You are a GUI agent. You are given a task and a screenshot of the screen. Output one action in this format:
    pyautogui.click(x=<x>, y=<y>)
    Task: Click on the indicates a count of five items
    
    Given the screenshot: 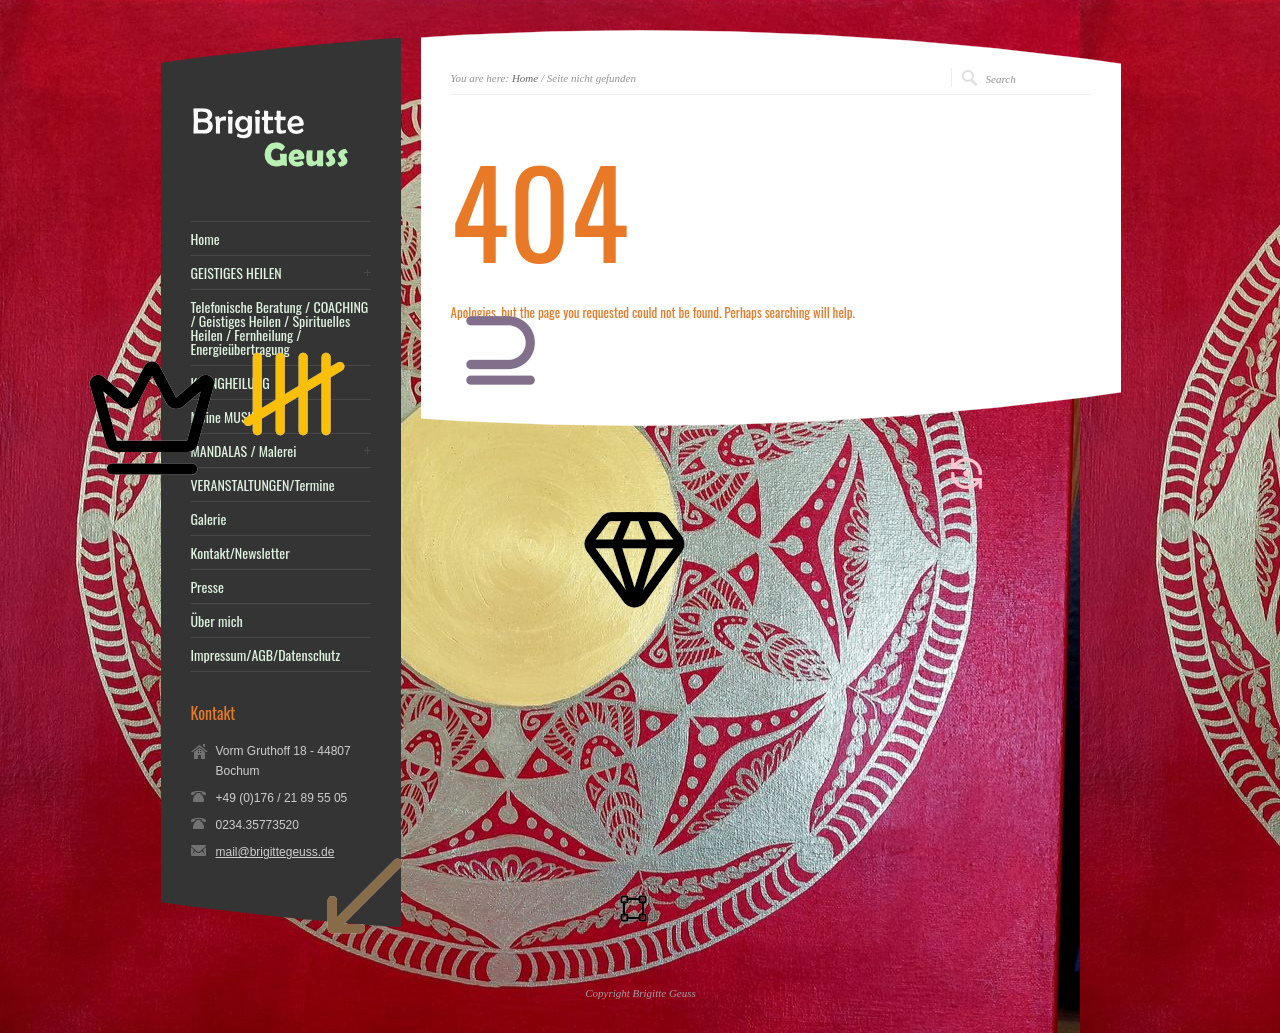 What is the action you would take?
    pyautogui.click(x=294, y=394)
    